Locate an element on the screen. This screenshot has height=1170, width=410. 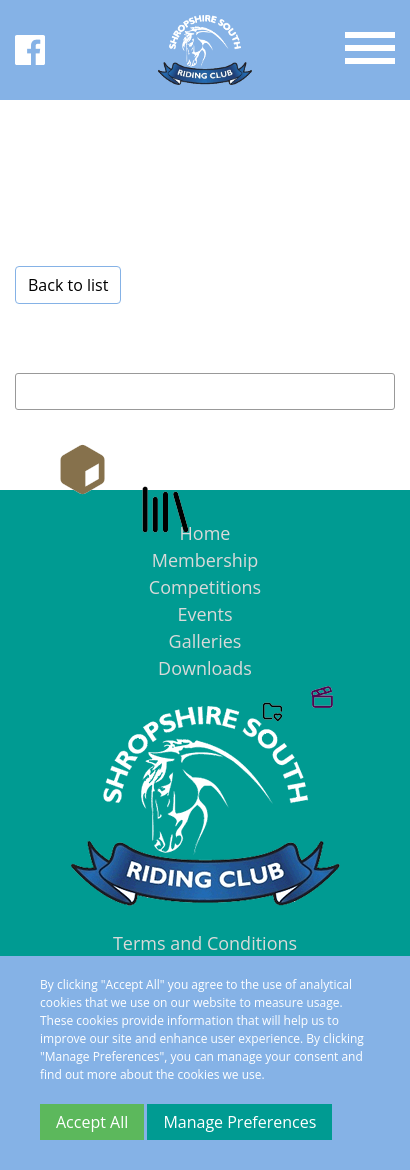
access video or movie content is located at coordinates (322, 697).